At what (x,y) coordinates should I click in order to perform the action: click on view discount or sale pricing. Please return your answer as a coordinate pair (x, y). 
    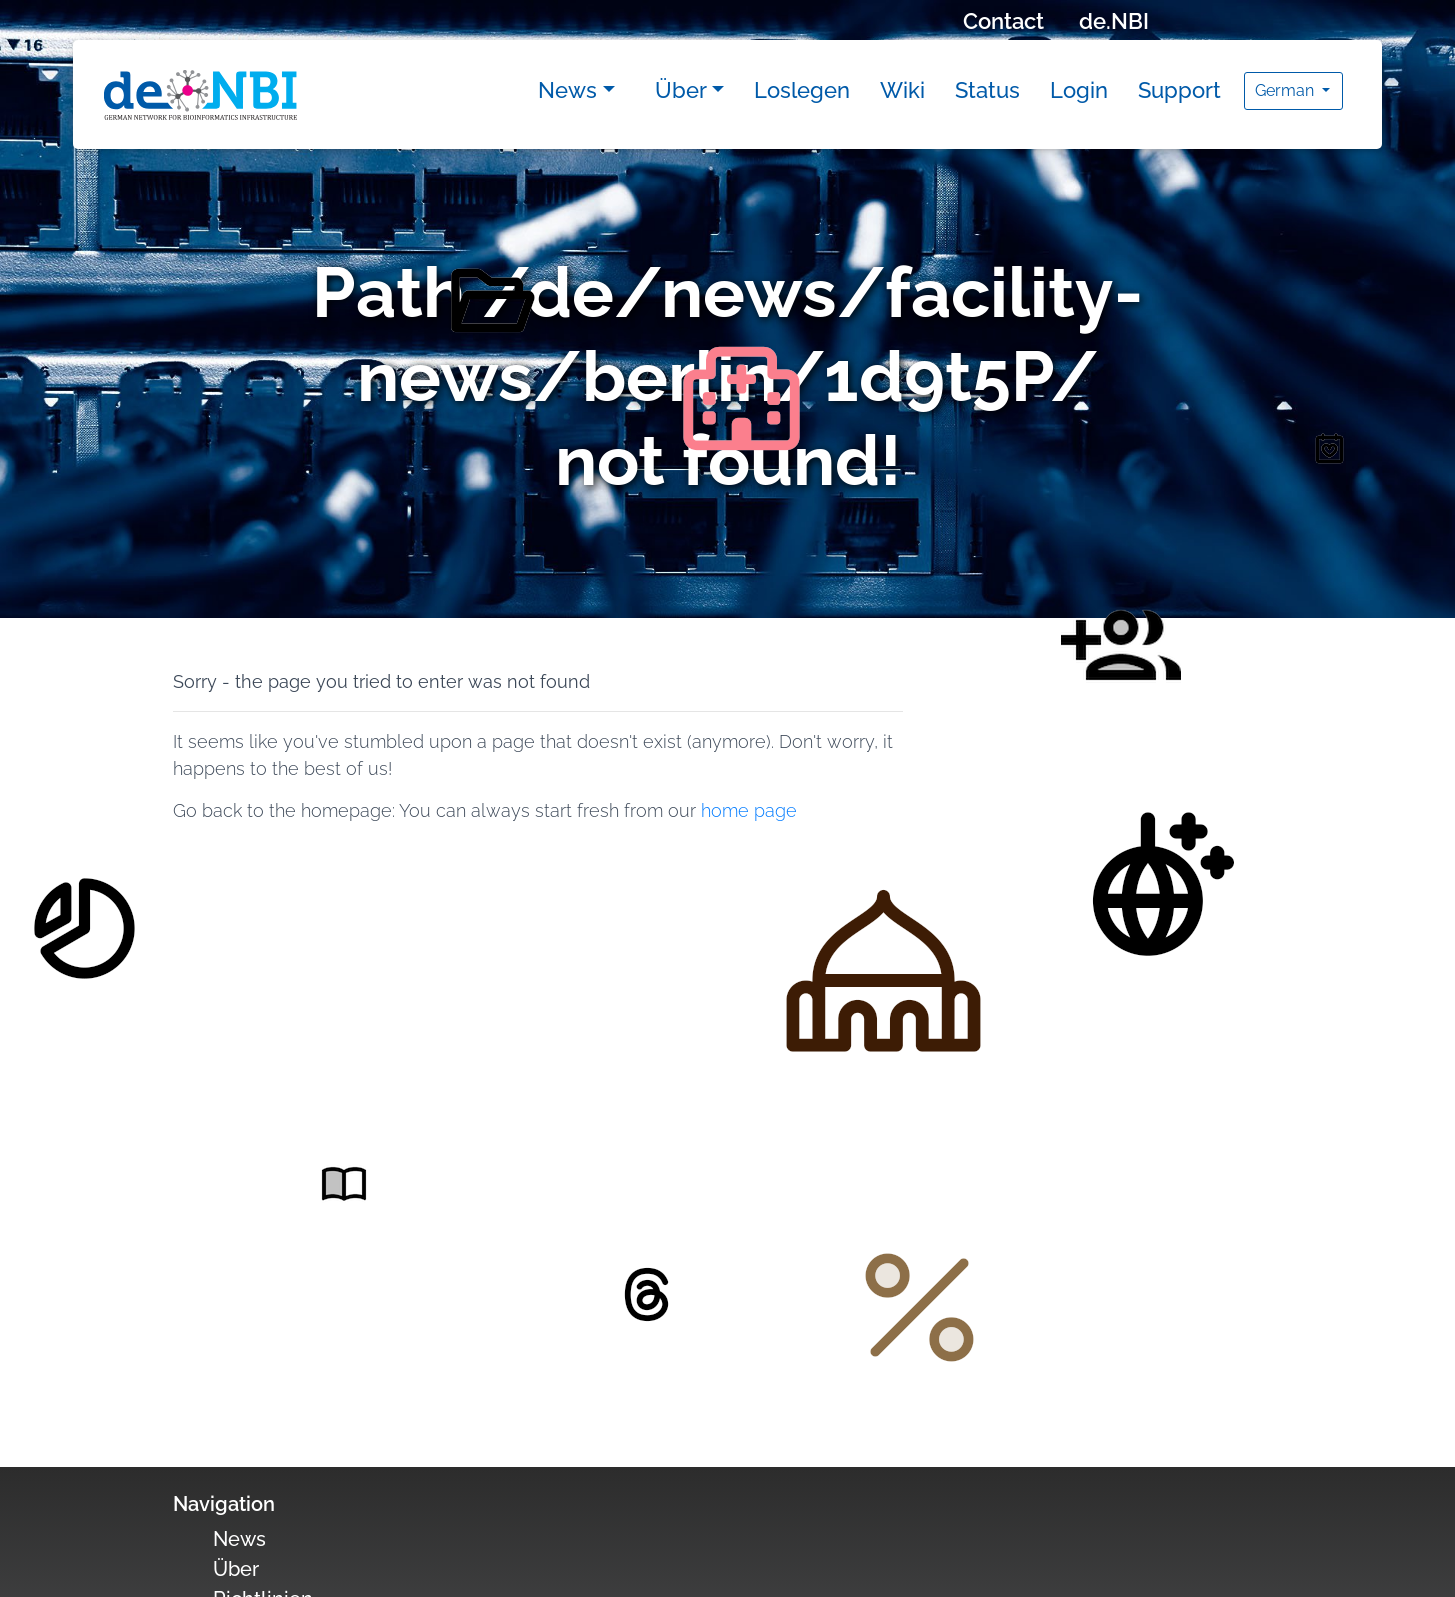
    Looking at the image, I should click on (919, 1307).